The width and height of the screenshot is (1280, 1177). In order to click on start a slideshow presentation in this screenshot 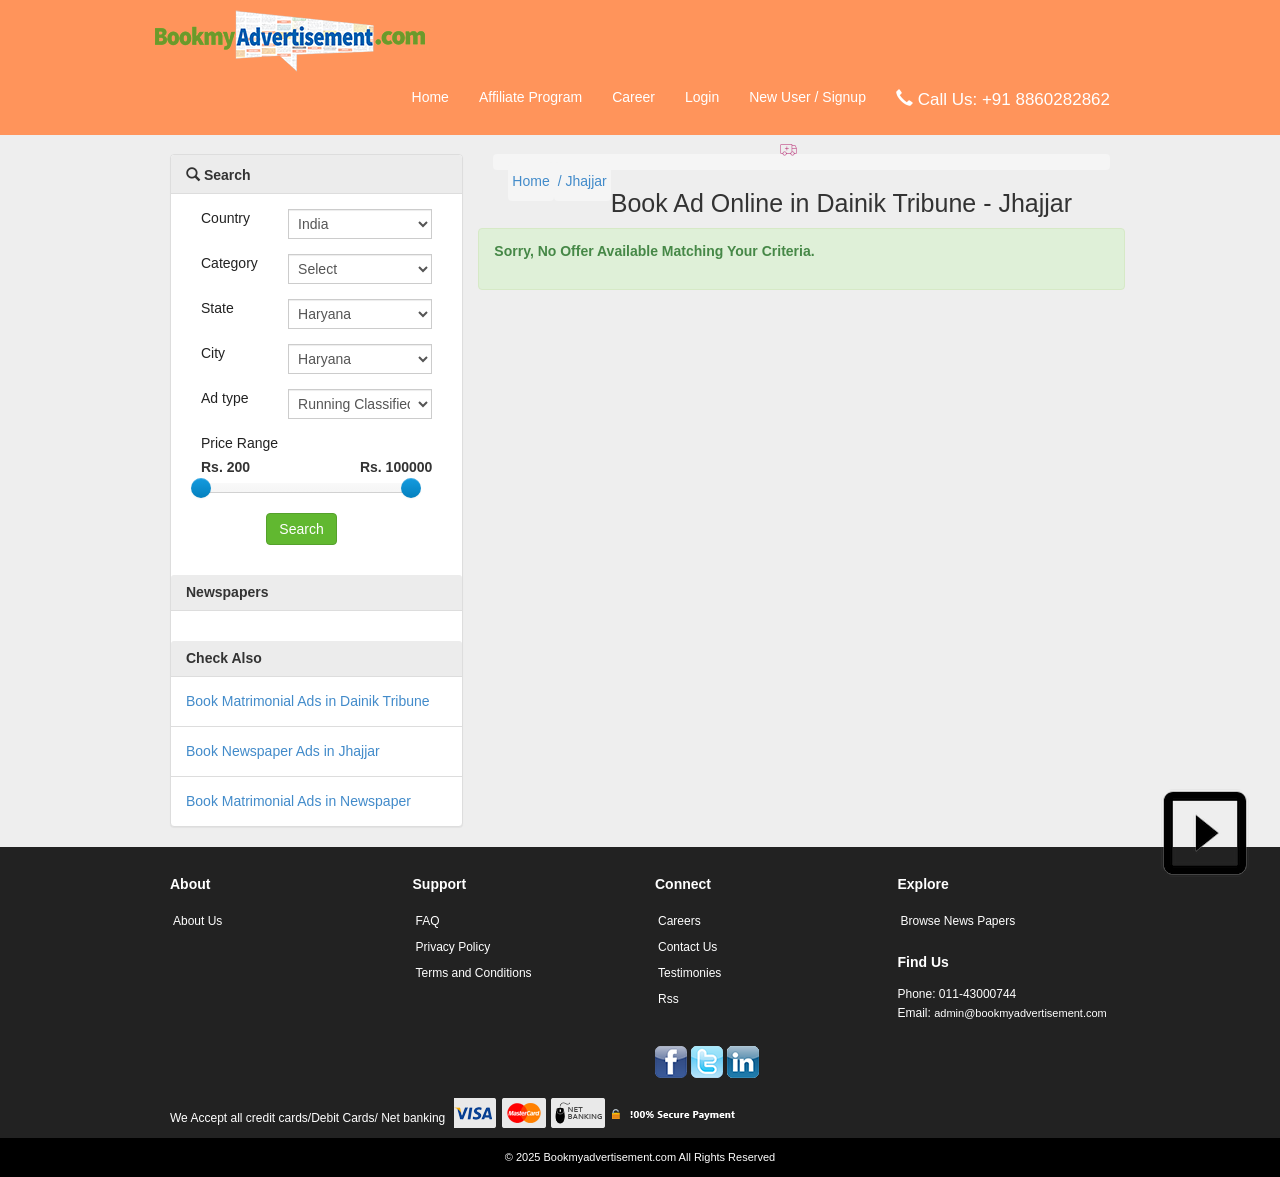, I will do `click(1205, 833)`.